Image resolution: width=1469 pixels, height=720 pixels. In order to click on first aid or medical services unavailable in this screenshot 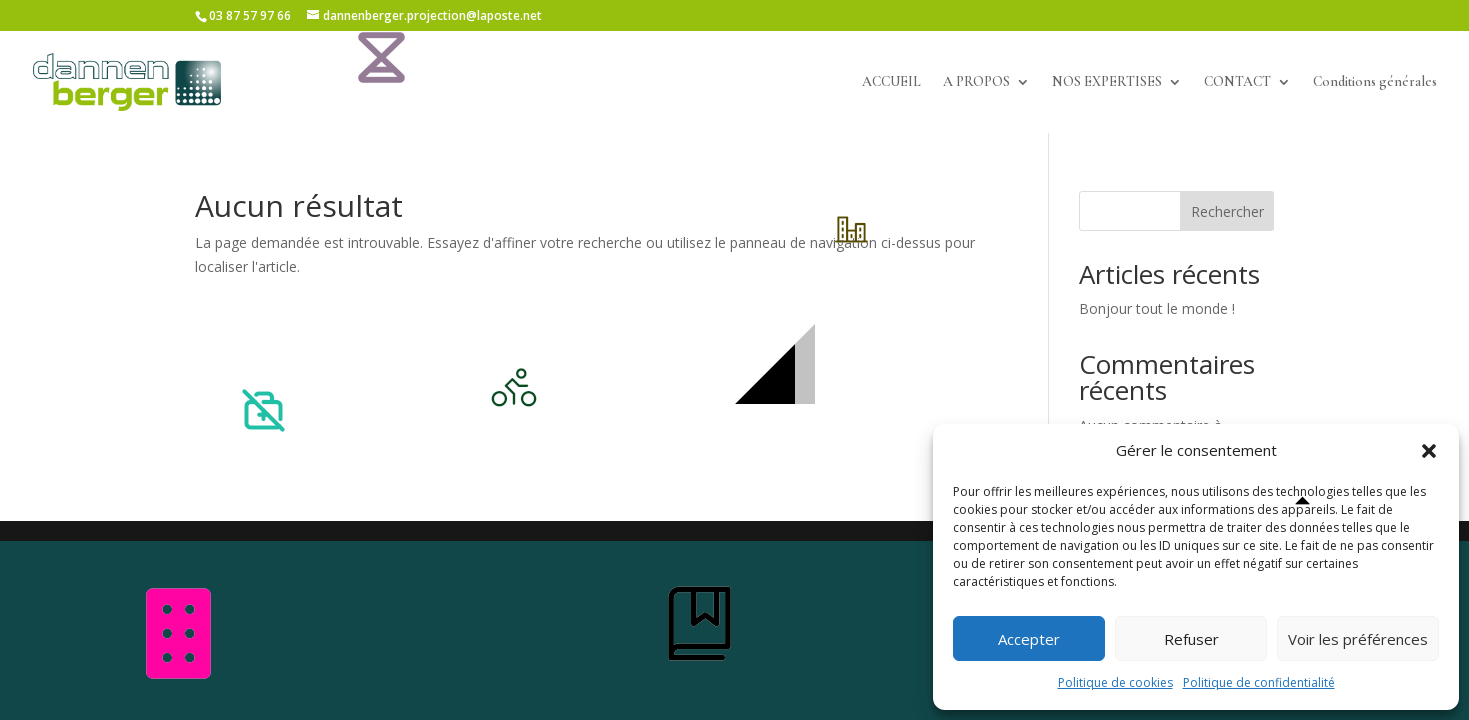, I will do `click(263, 410)`.